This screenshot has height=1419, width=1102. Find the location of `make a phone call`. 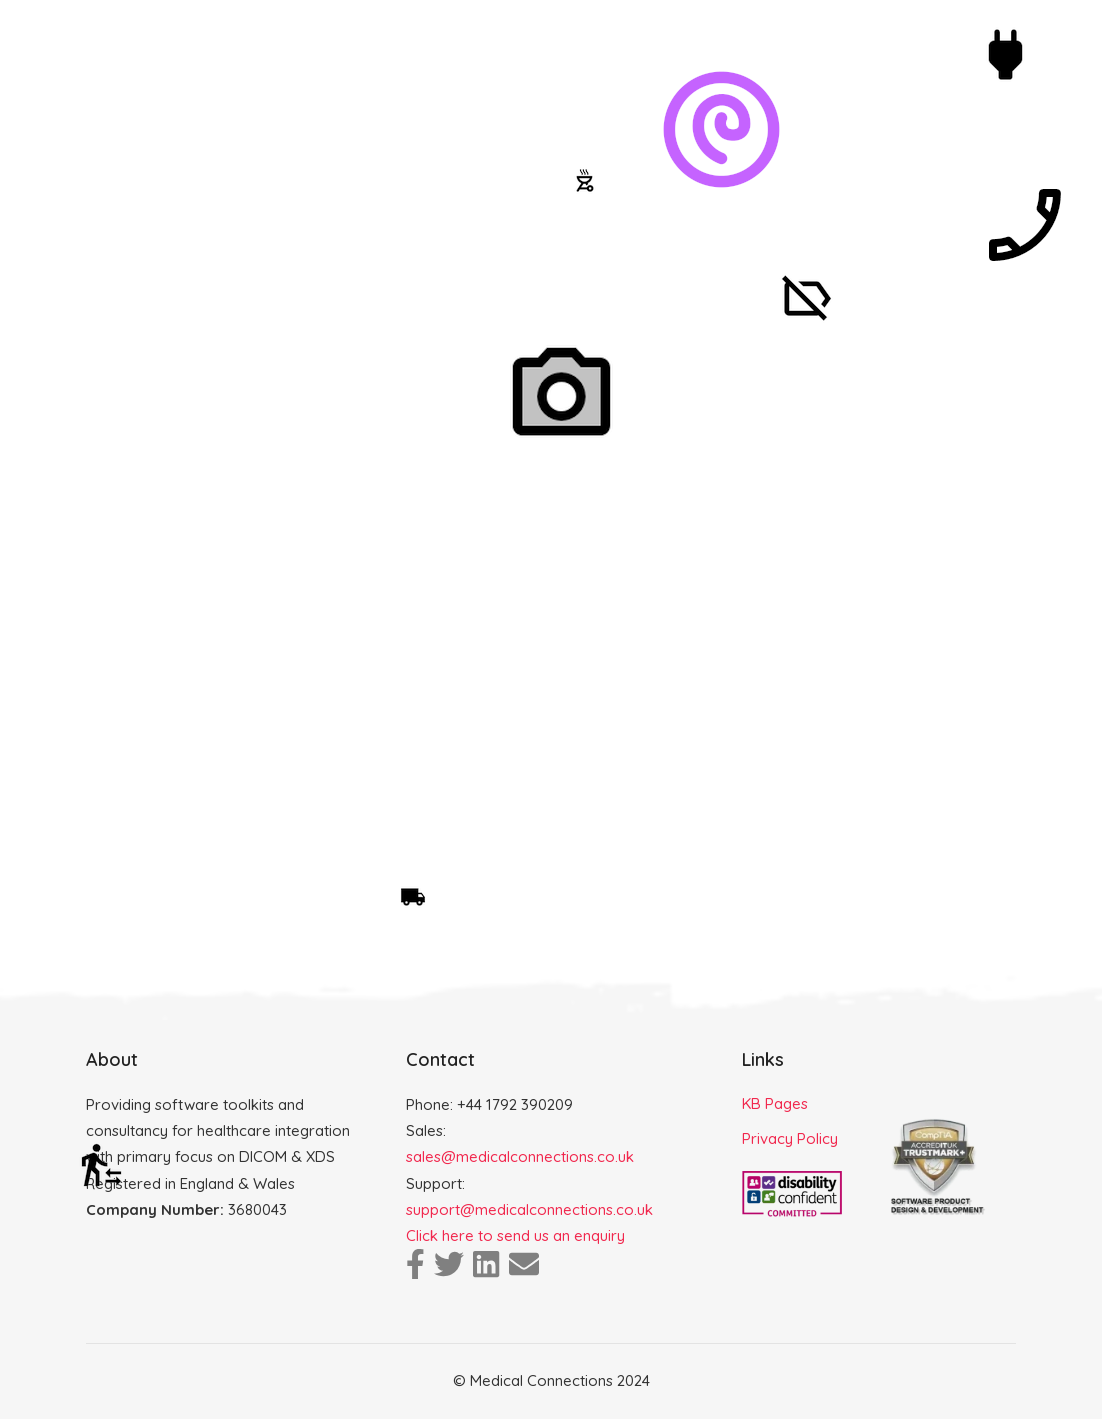

make a phone call is located at coordinates (1025, 225).